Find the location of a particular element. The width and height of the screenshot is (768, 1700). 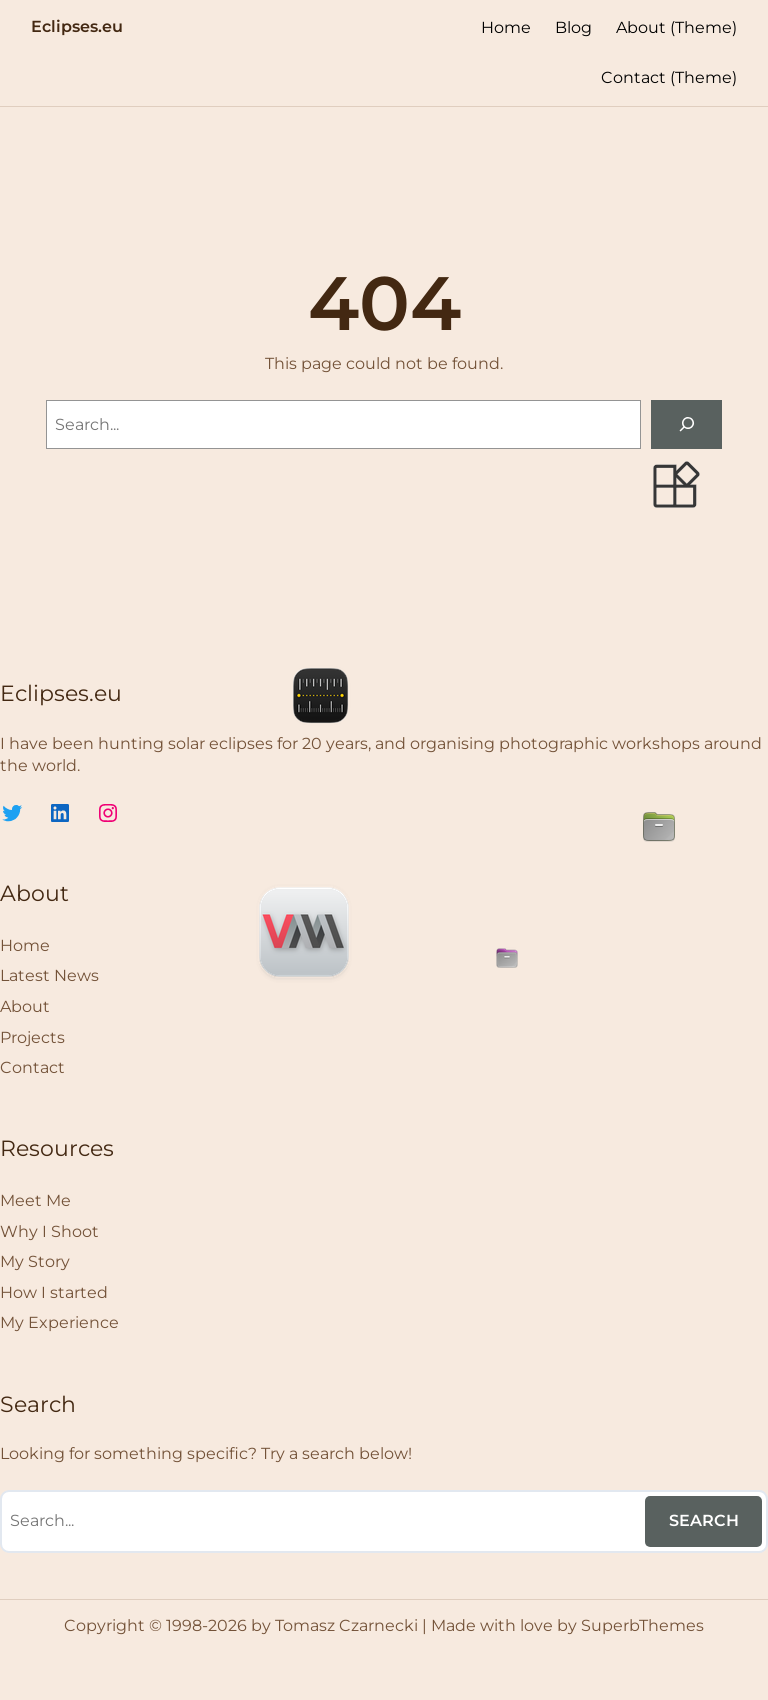

install new software or application is located at coordinates (676, 484).